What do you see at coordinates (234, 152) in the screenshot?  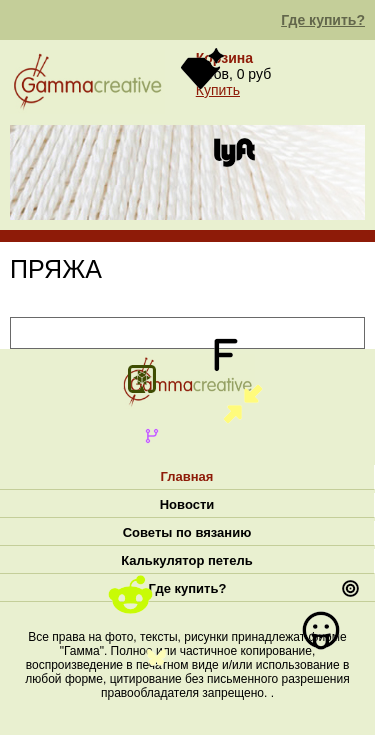 I see `open the Lyft app` at bounding box center [234, 152].